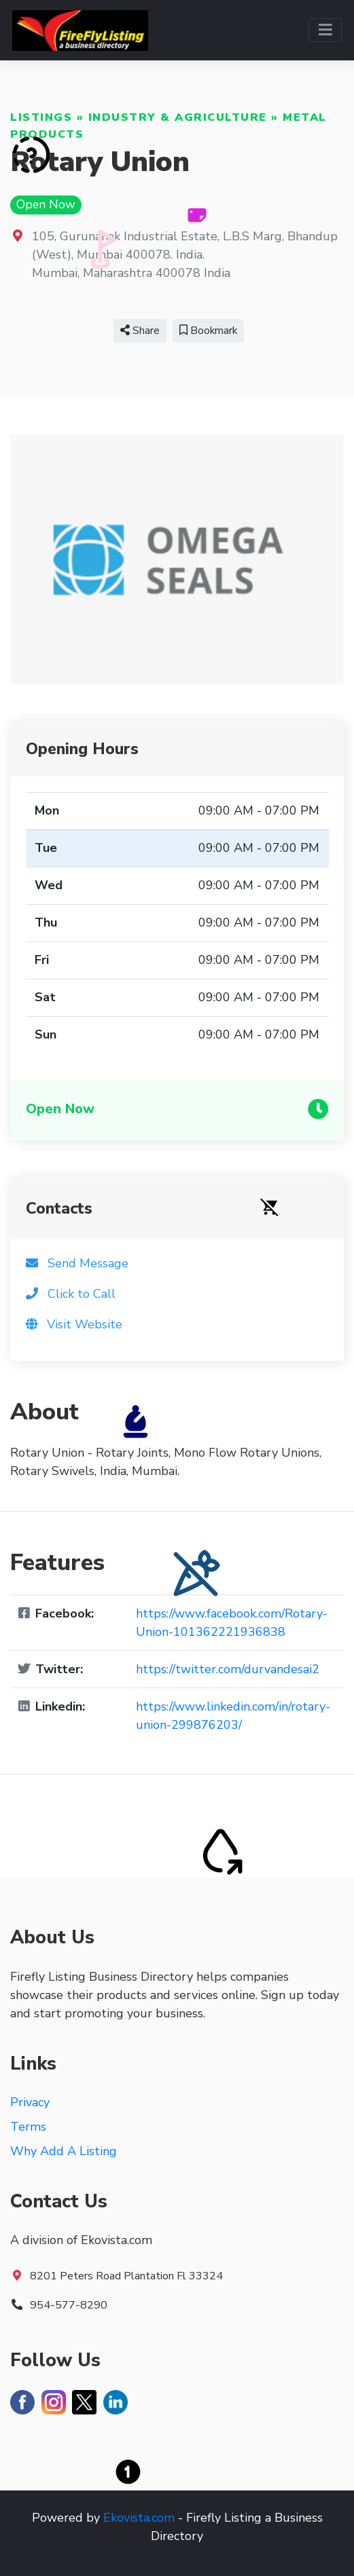  I want to click on view golf course or club information, so click(100, 249).